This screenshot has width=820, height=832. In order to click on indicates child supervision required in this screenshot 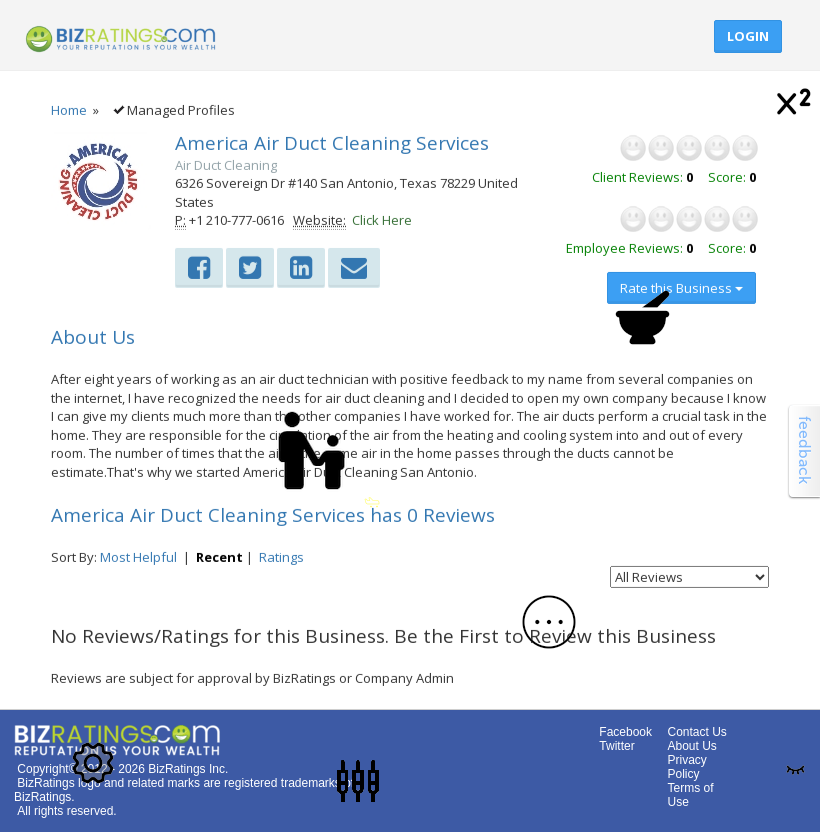, I will do `click(313, 450)`.